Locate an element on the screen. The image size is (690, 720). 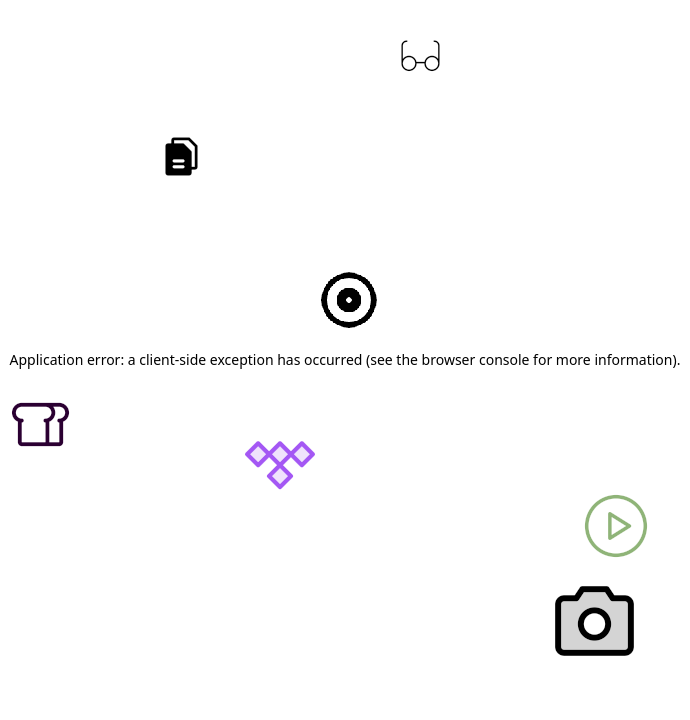
open tidal music streaming app is located at coordinates (280, 463).